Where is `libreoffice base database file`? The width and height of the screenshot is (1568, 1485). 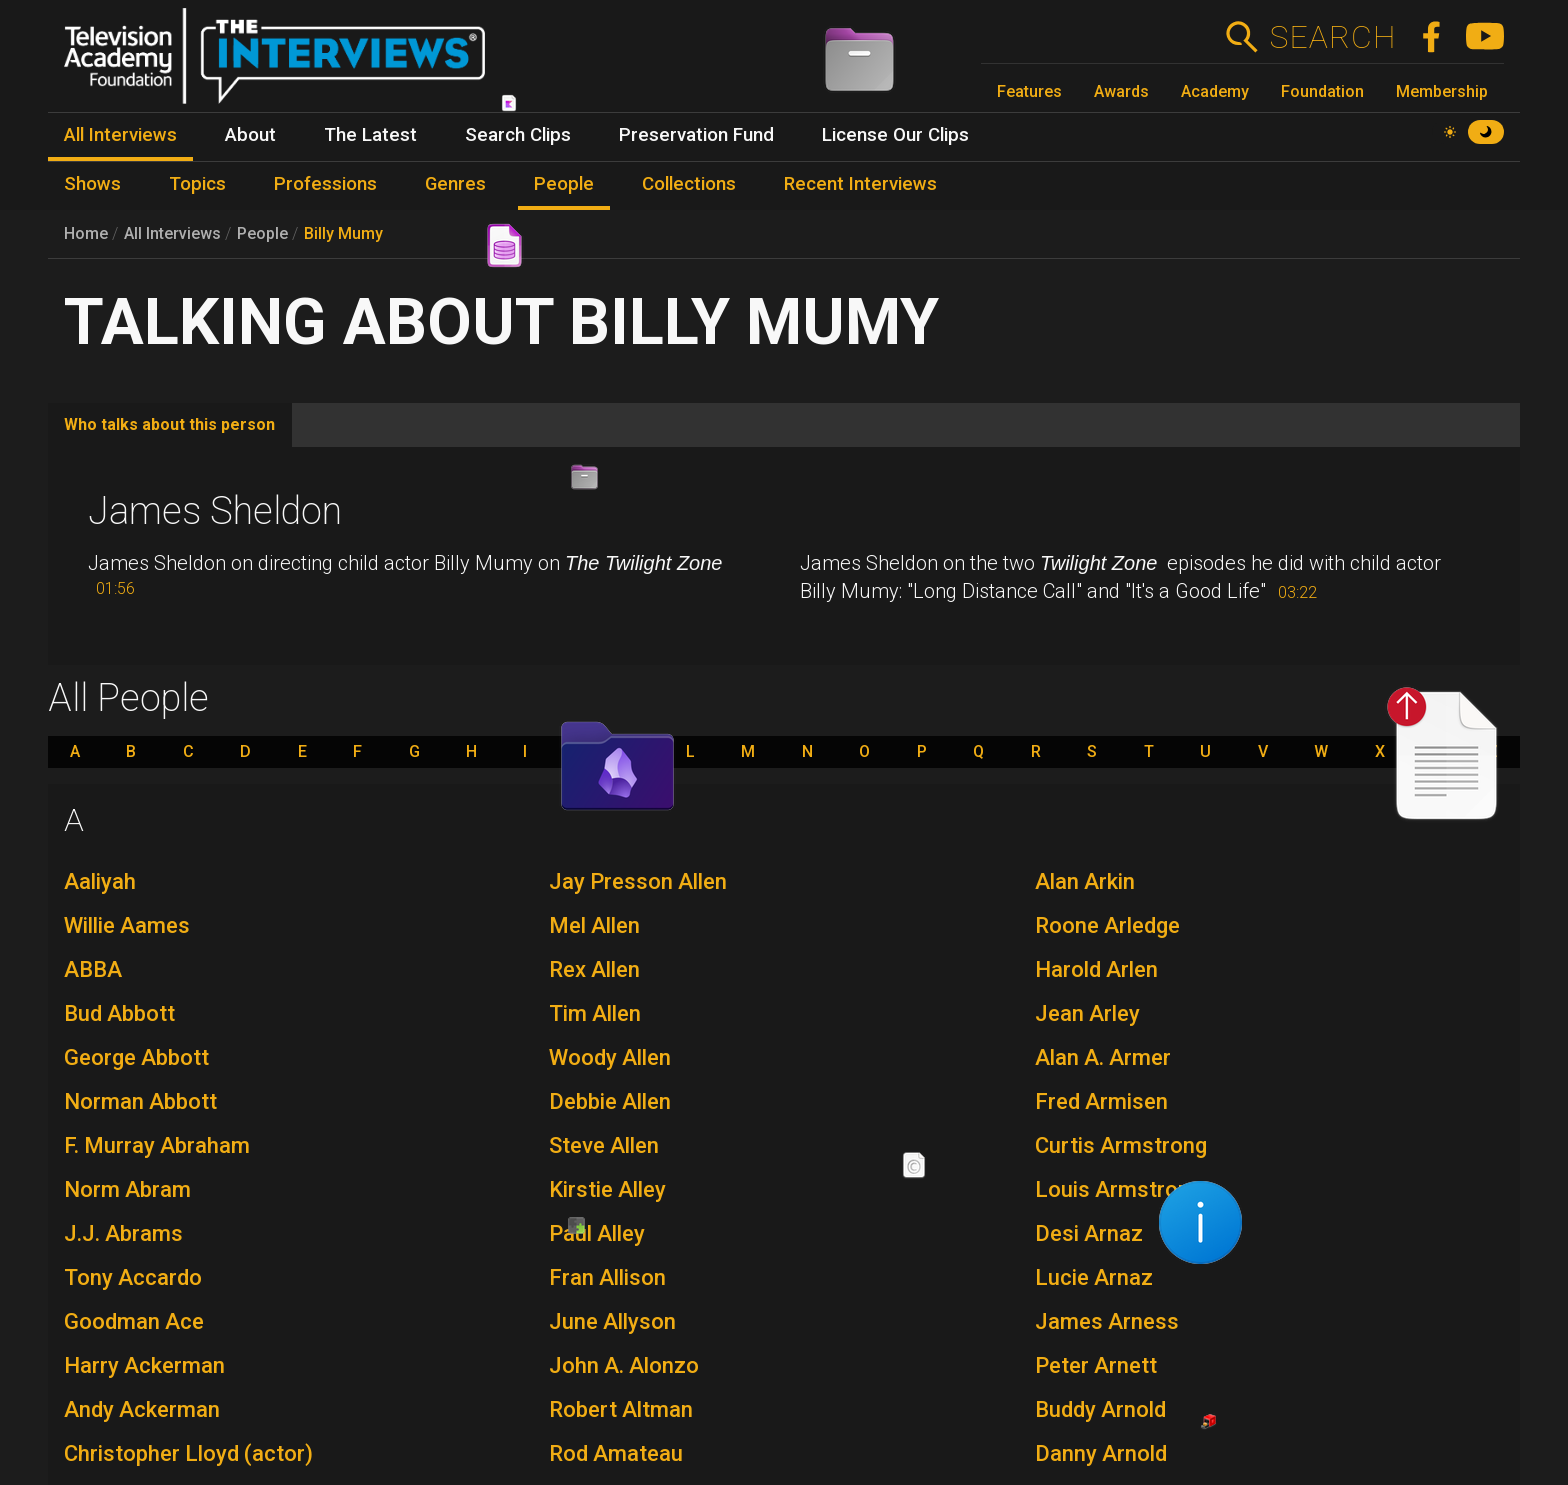 libreoffice base database file is located at coordinates (504, 245).